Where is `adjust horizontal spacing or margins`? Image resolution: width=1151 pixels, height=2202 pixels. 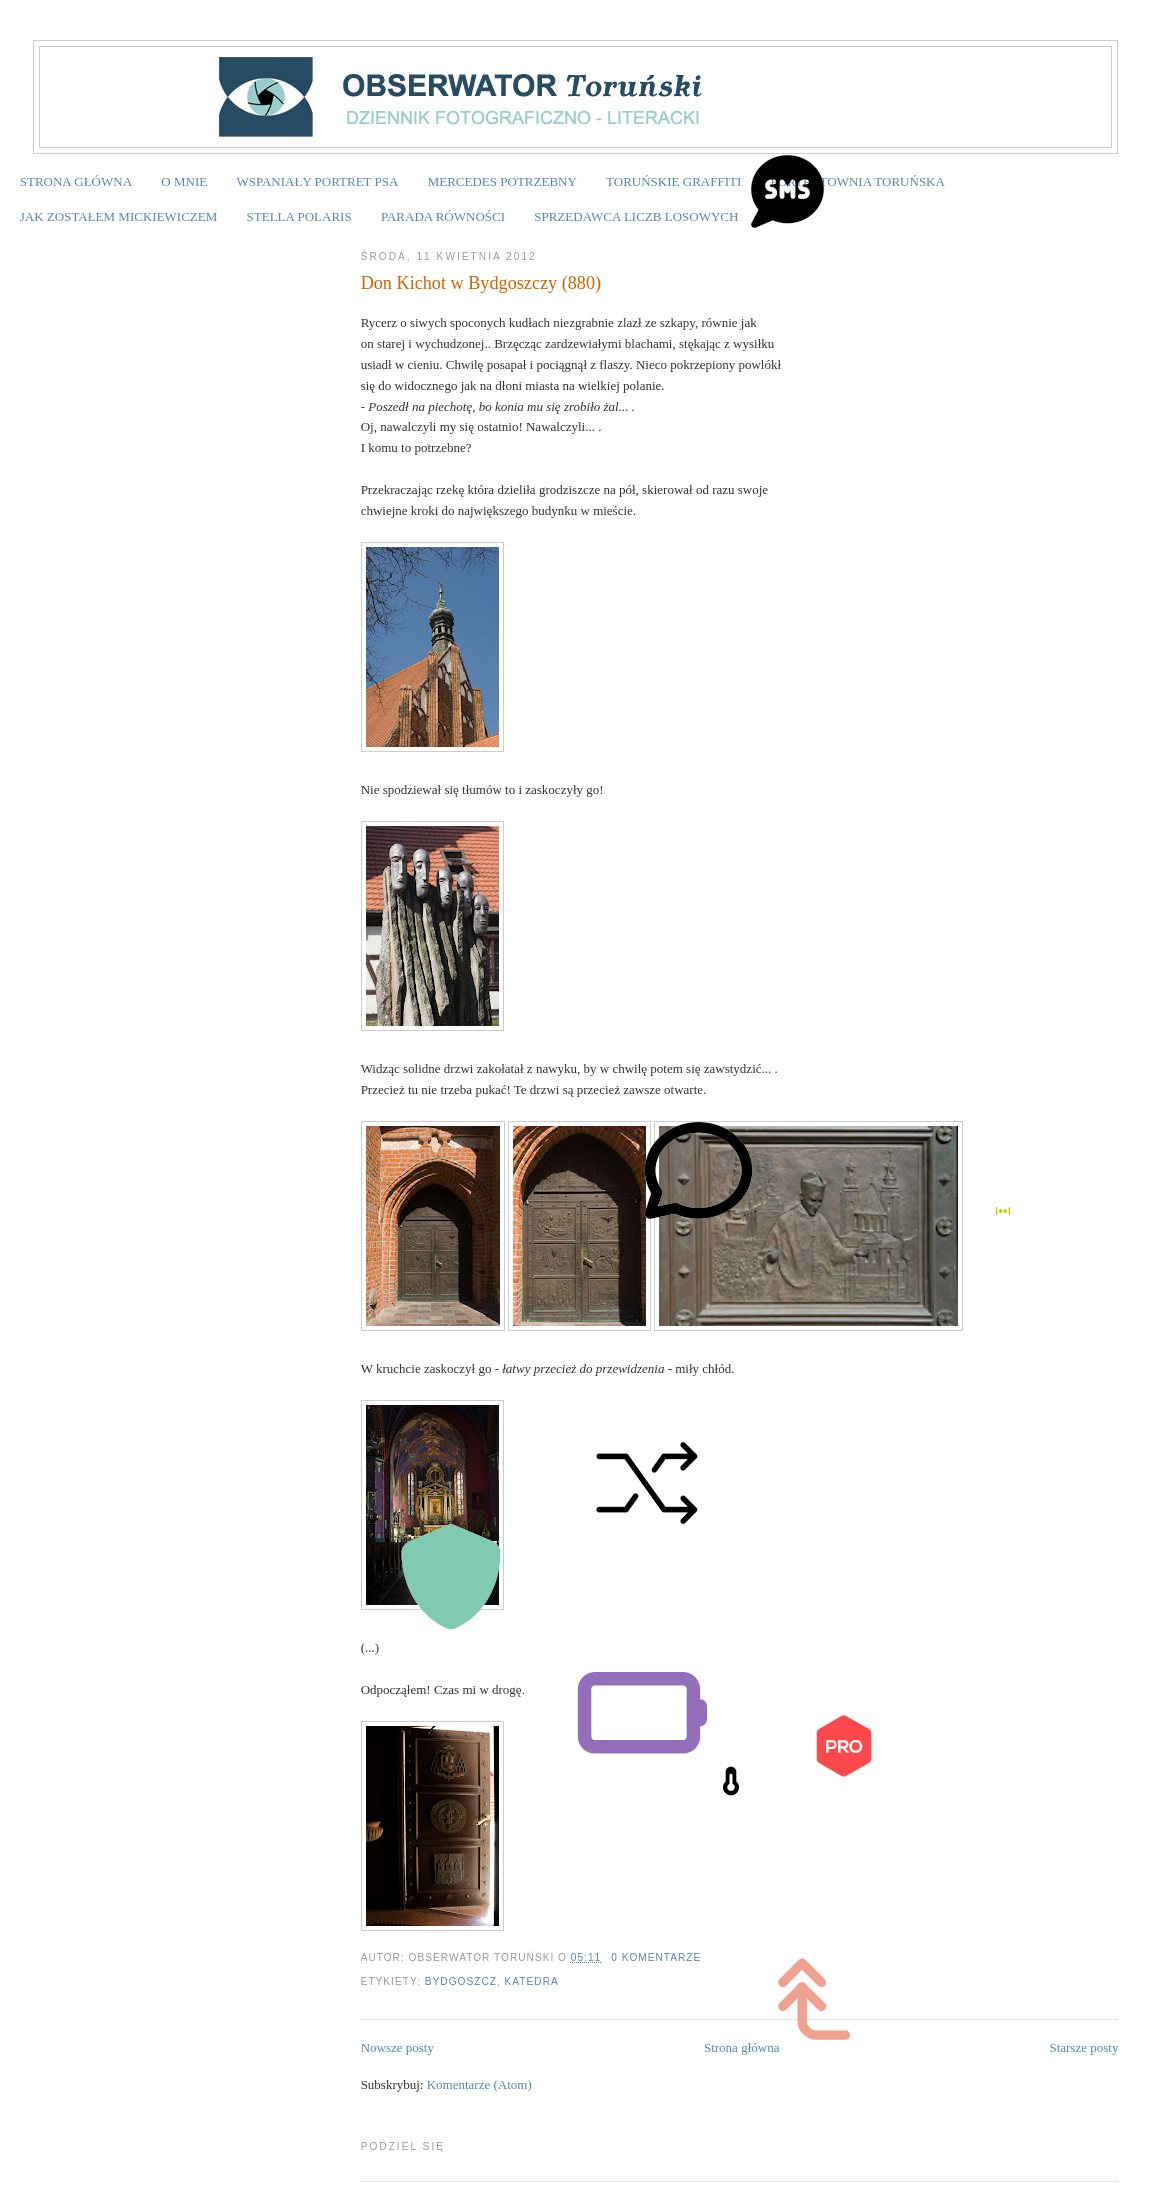
adjust horizontal spacing or margins is located at coordinates (1003, 1211).